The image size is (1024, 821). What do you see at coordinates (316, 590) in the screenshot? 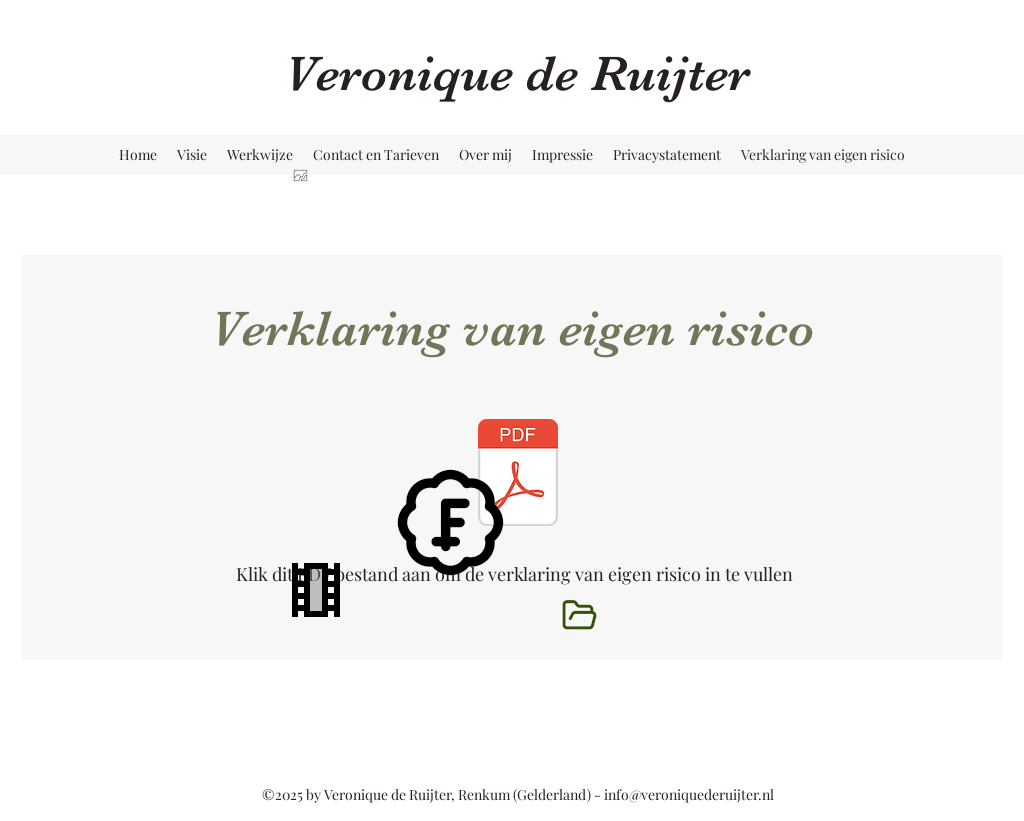
I see `access local movie theaters or showtimes` at bounding box center [316, 590].